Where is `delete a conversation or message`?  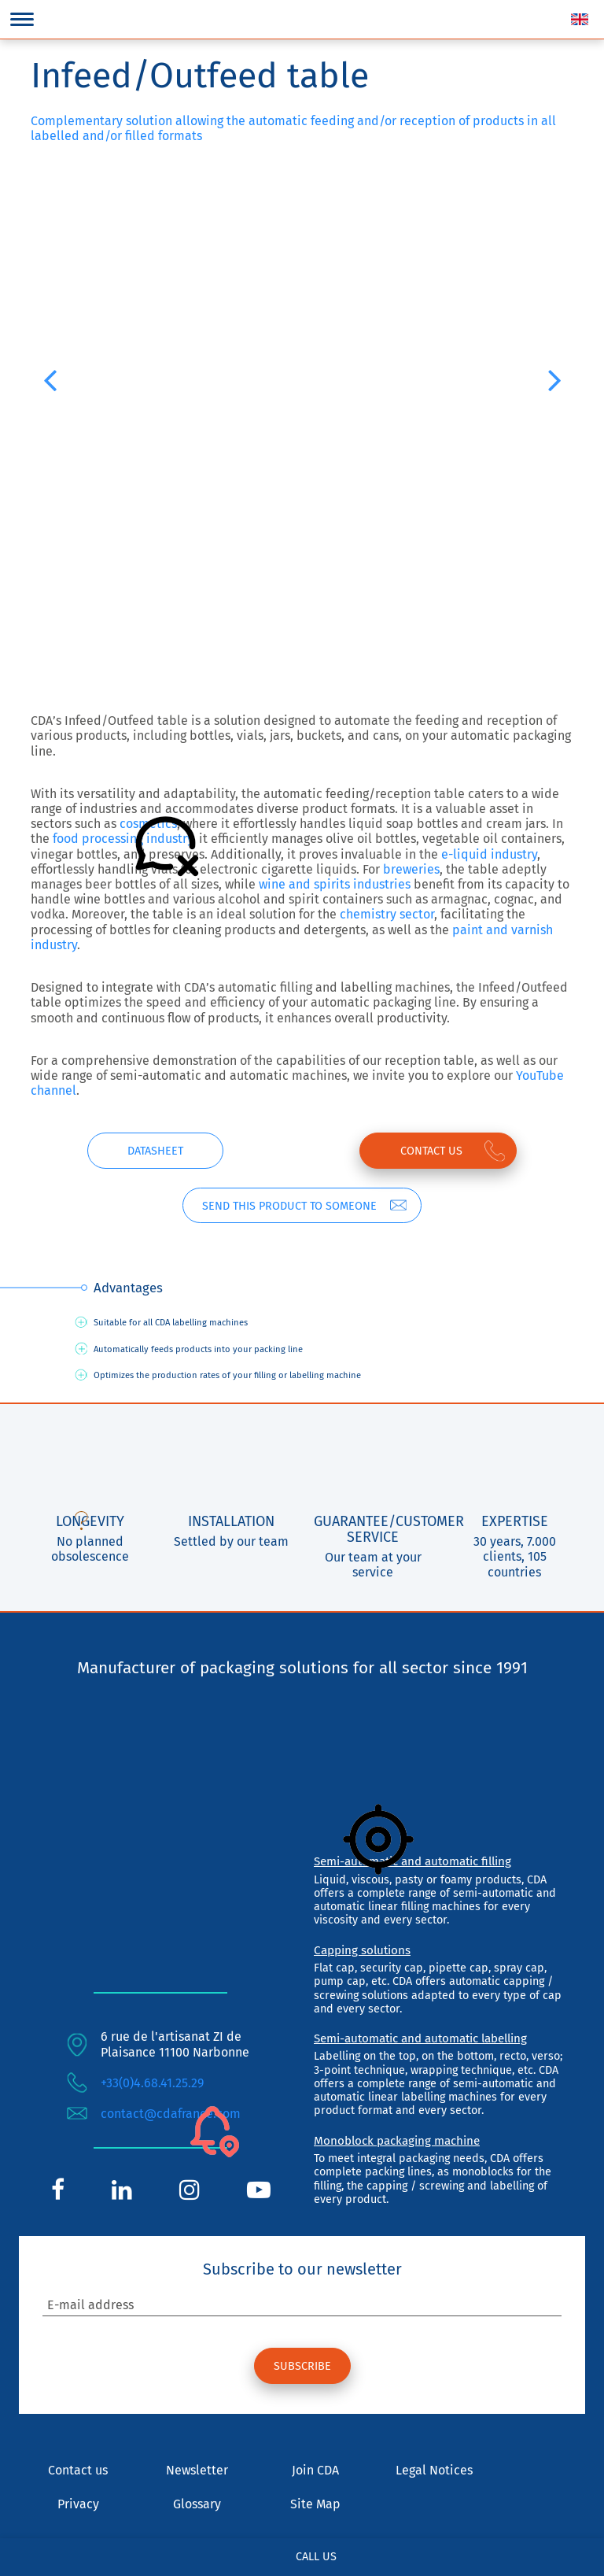
delete a conversation or message is located at coordinates (165, 843).